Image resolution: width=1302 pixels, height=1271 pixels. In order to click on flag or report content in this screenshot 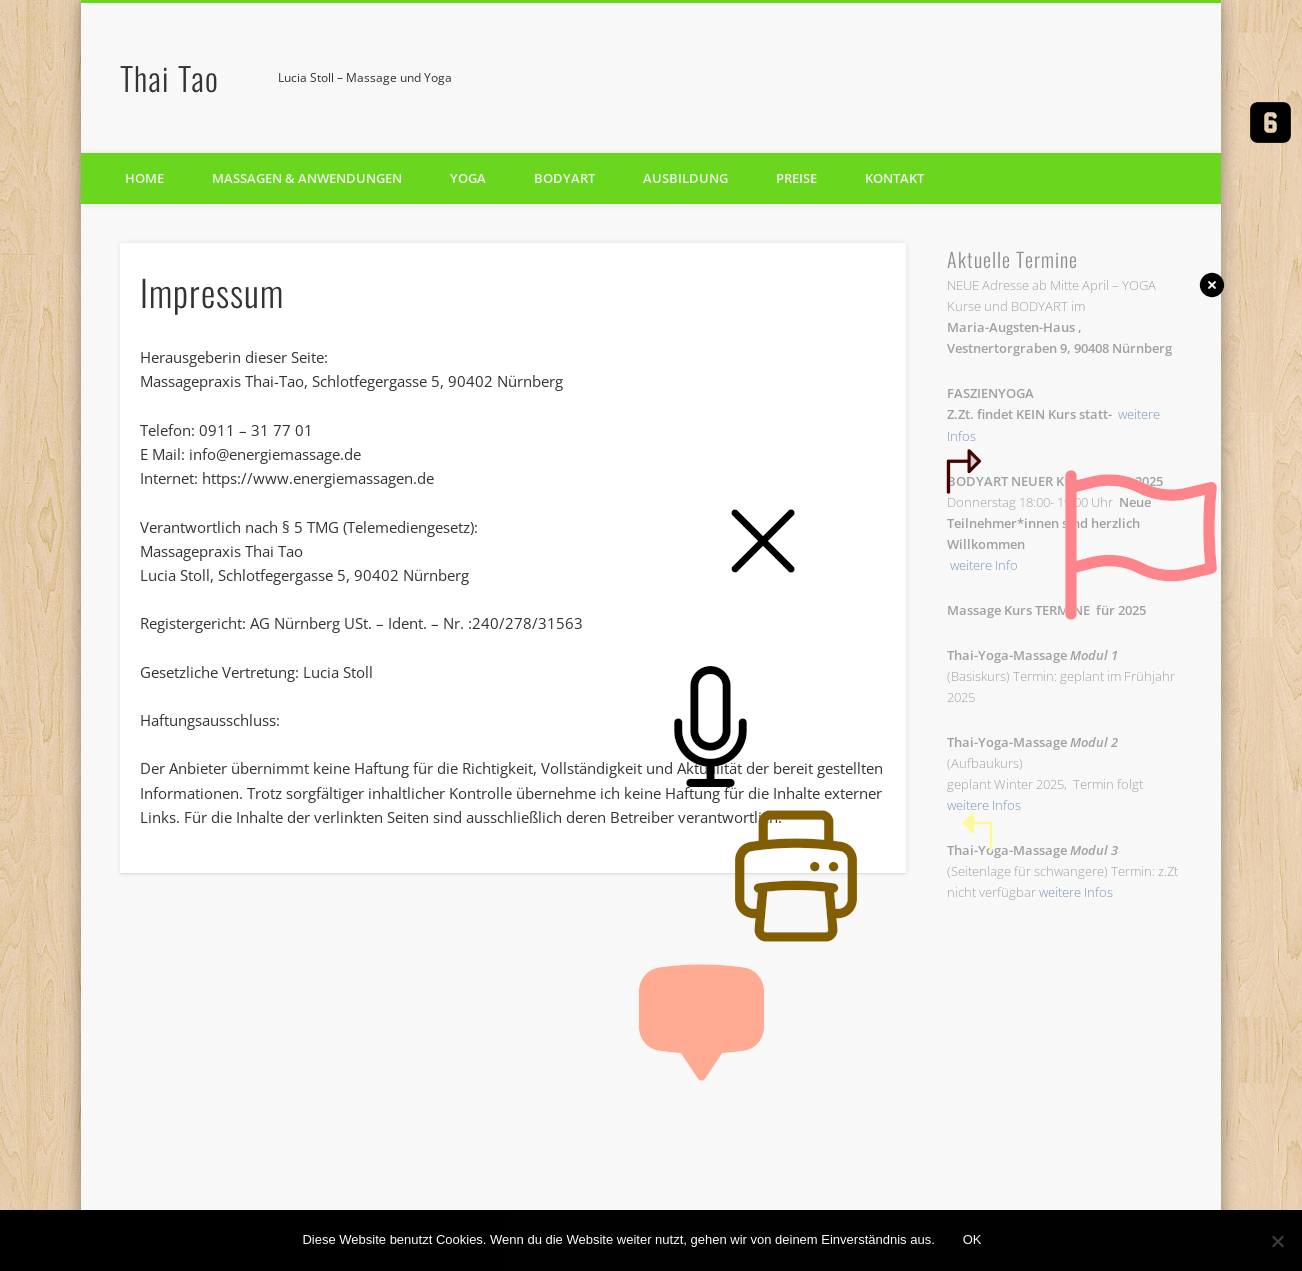, I will do `click(1140, 545)`.